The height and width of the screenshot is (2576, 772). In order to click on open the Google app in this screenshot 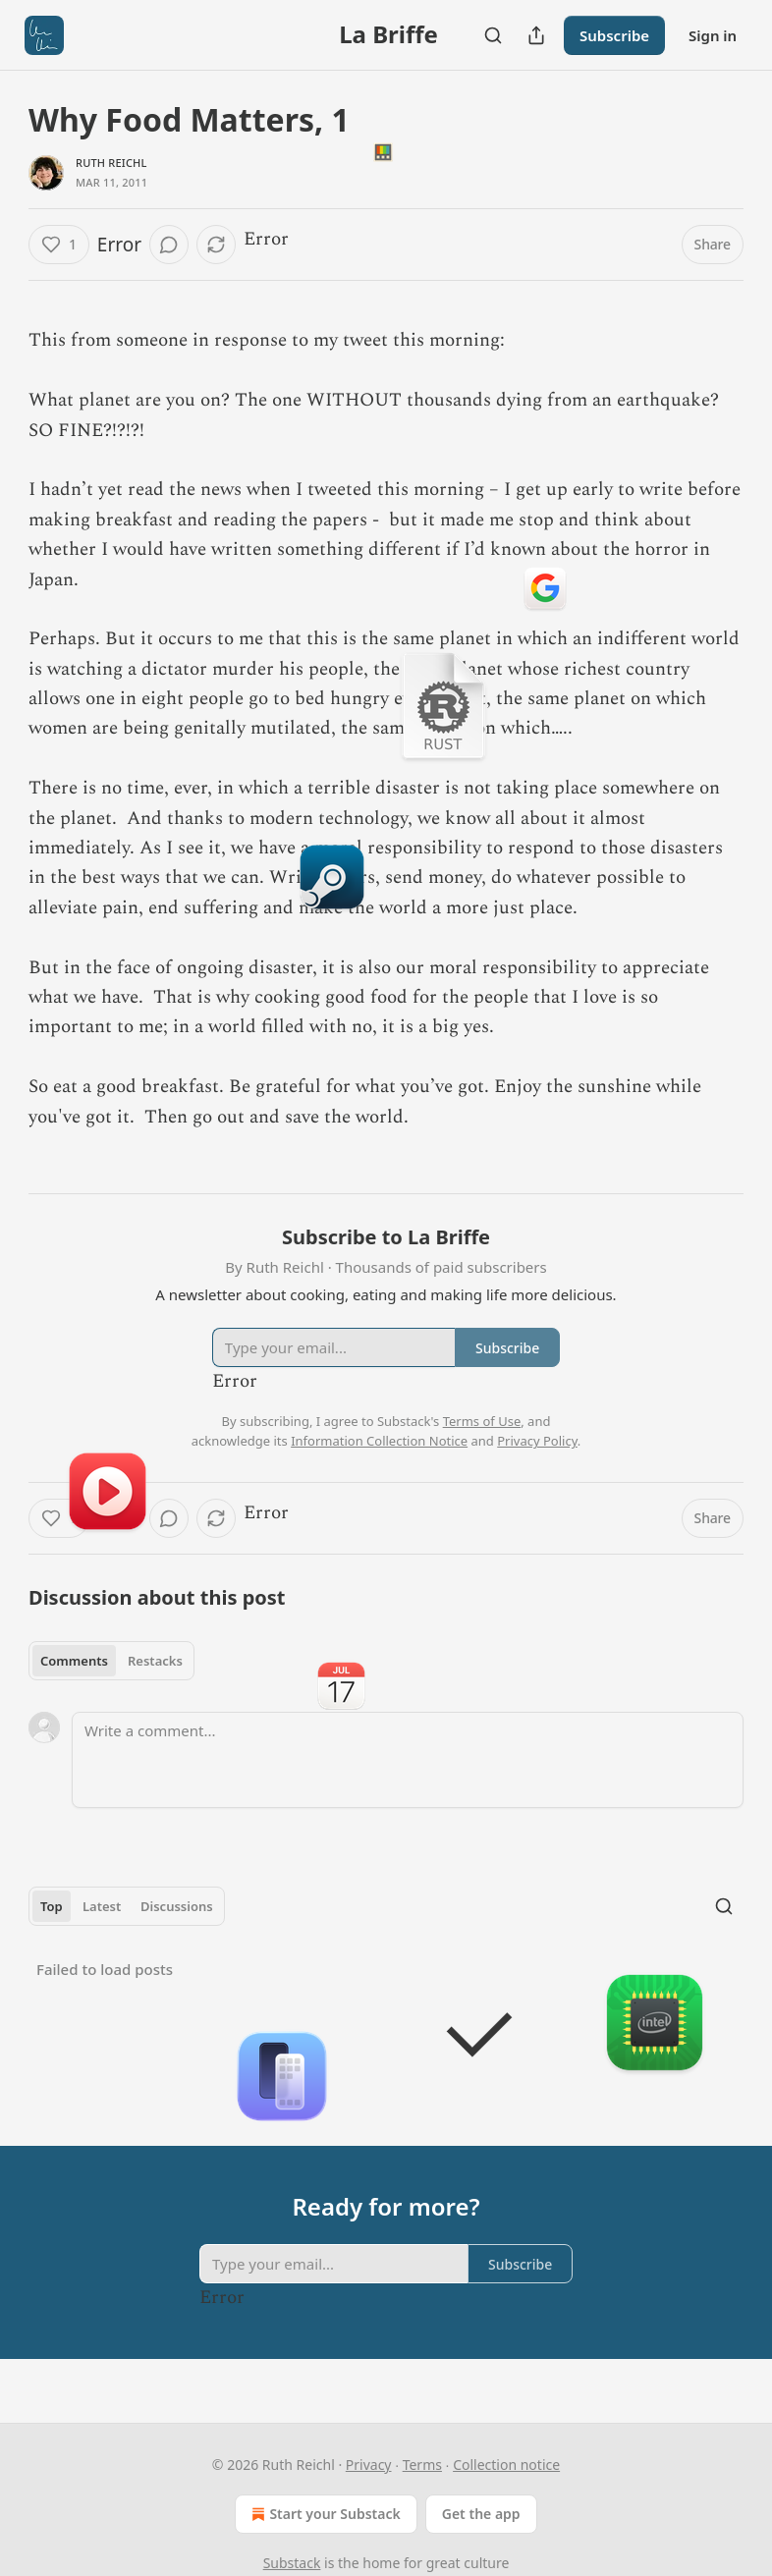, I will do `click(545, 588)`.